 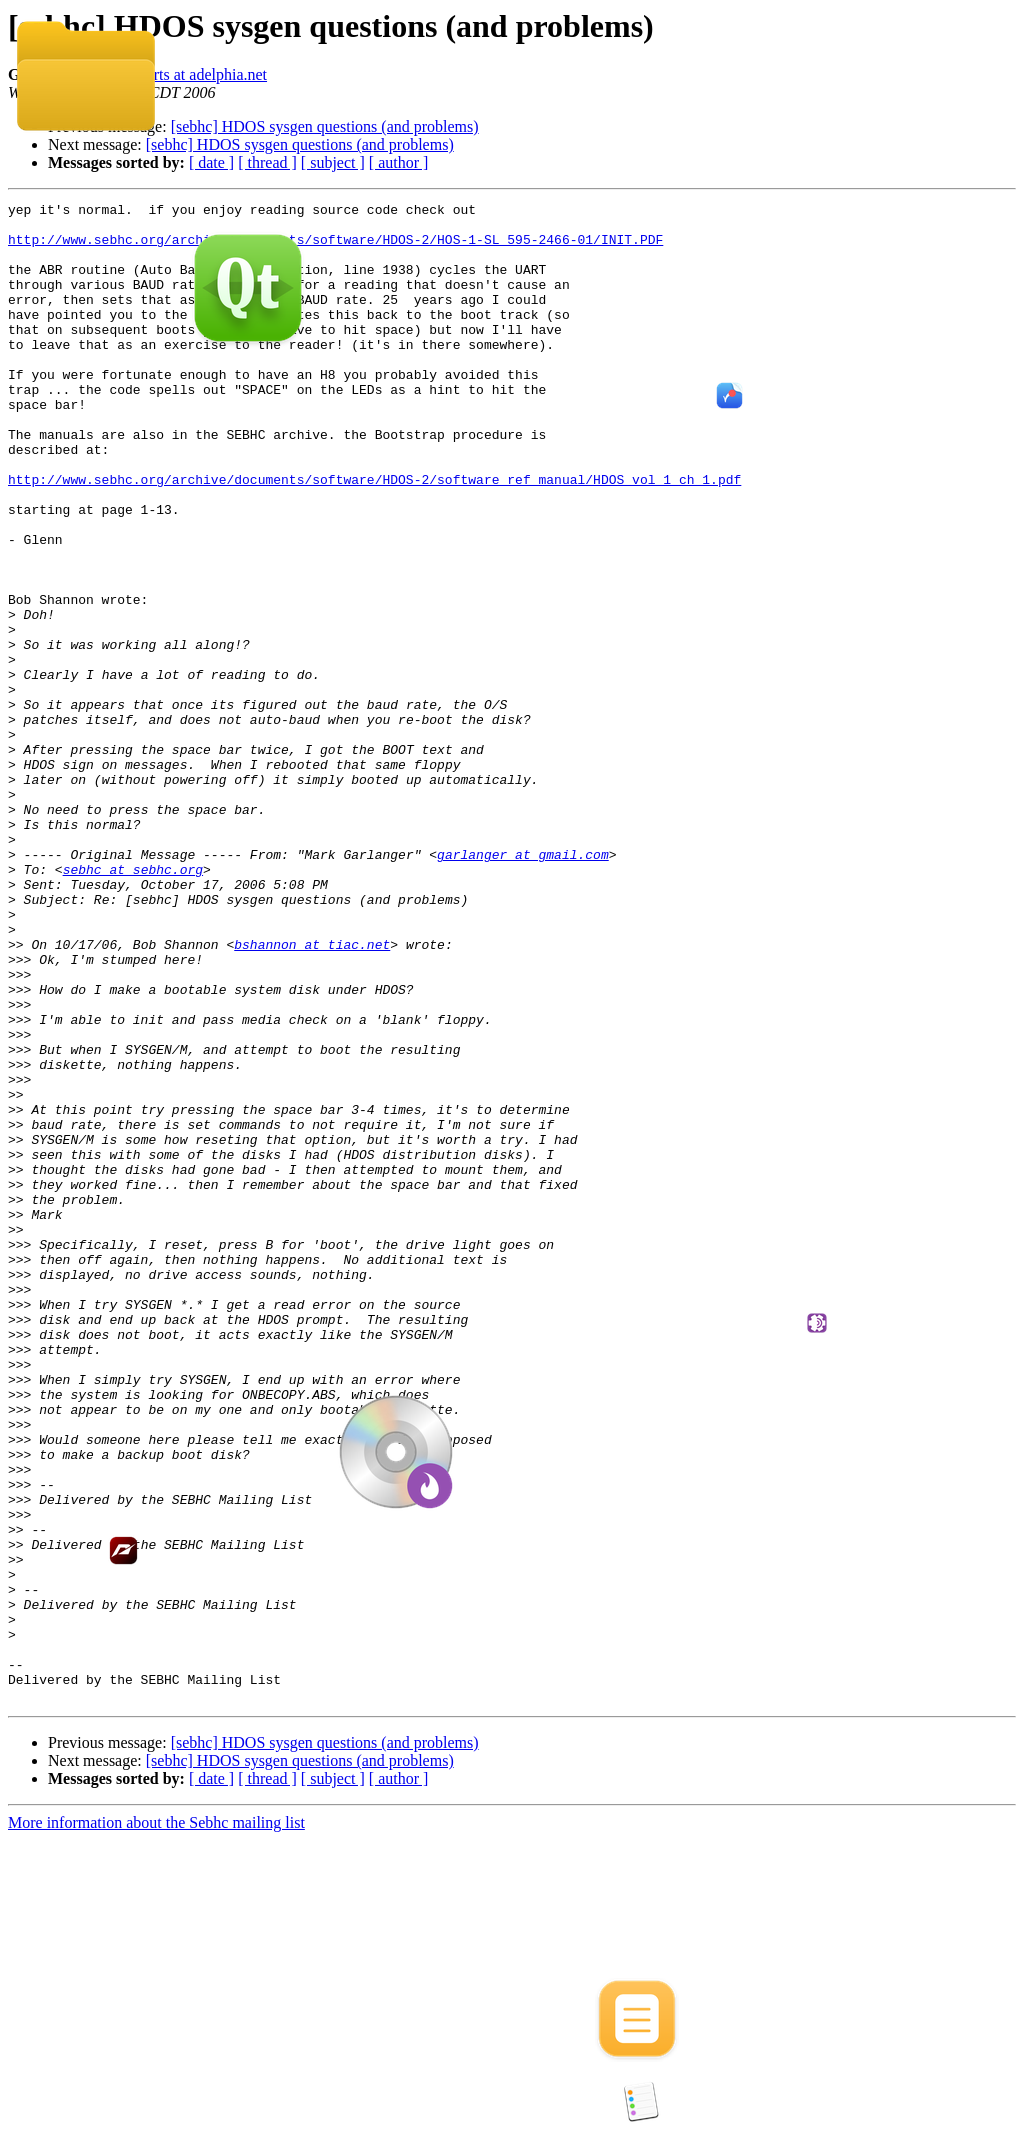 I want to click on launch Qt D-Bus Viewer application, so click(x=248, y=288).